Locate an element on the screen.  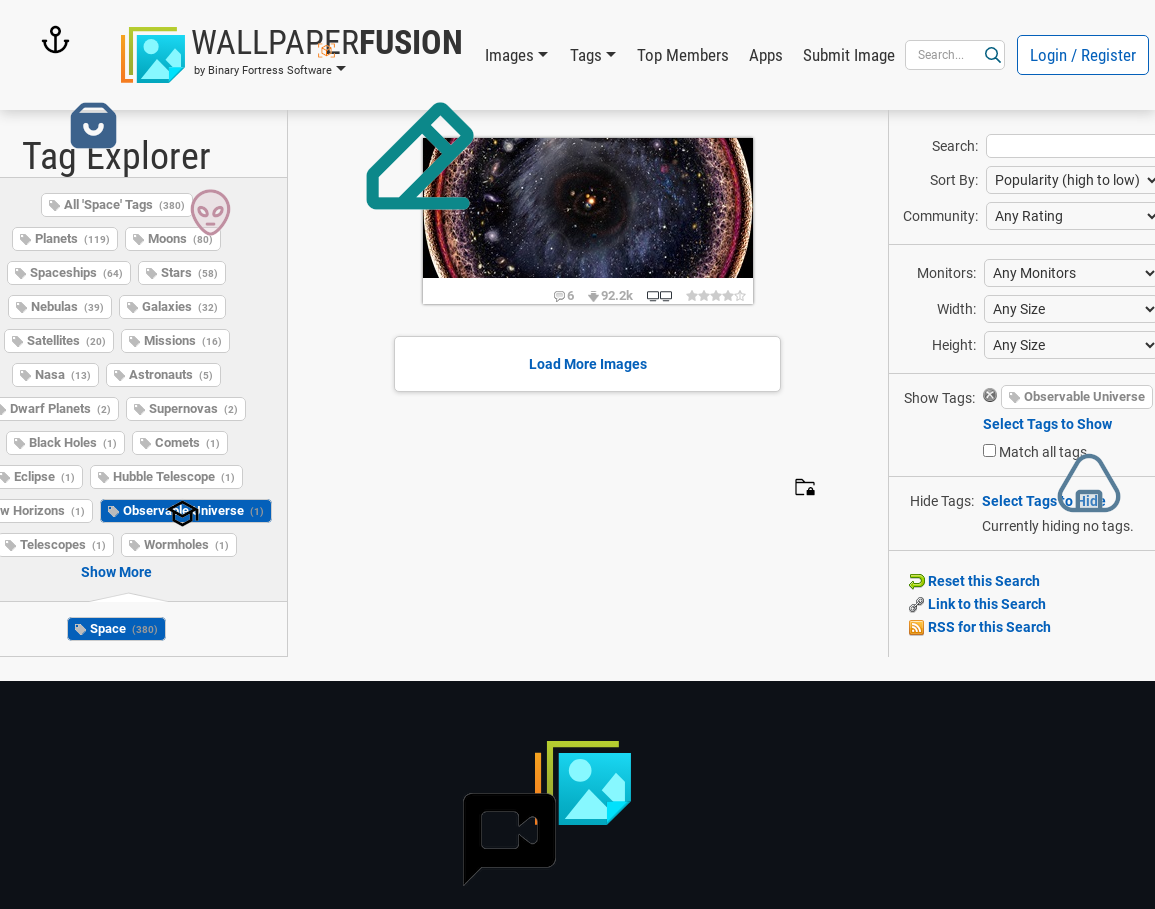
anchor element to a fixed position is located at coordinates (55, 39).